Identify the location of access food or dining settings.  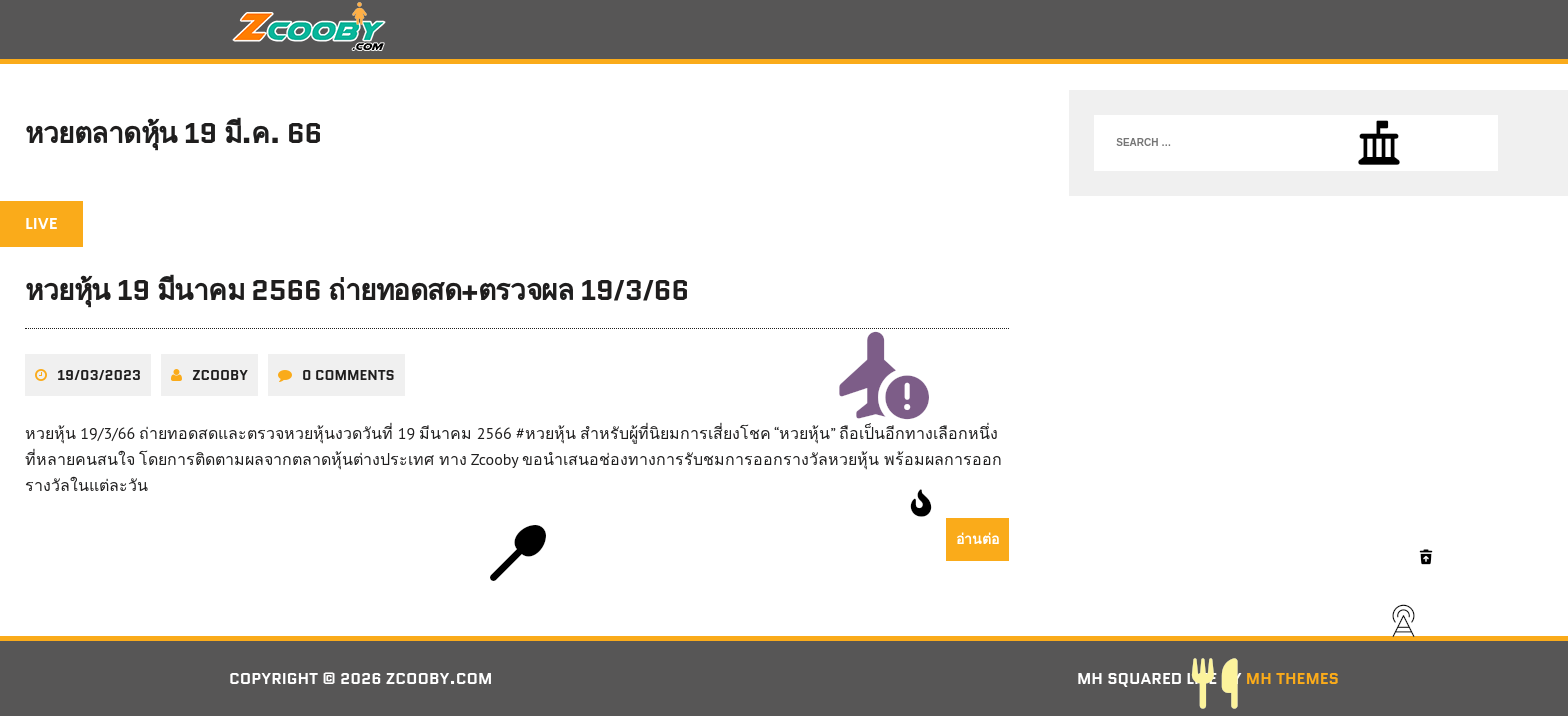
(518, 553).